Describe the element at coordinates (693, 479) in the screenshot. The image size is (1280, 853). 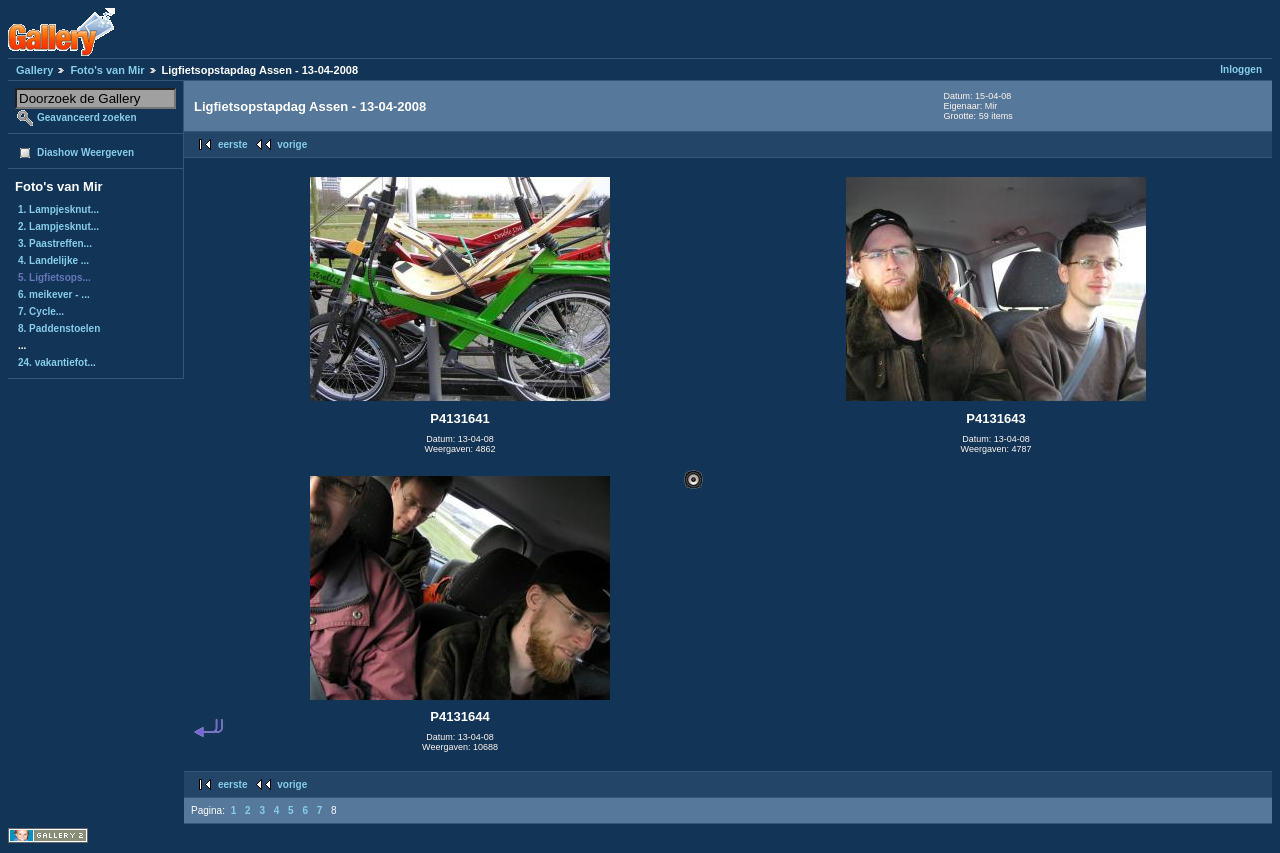
I see `adjust speaker or audio output volume` at that location.